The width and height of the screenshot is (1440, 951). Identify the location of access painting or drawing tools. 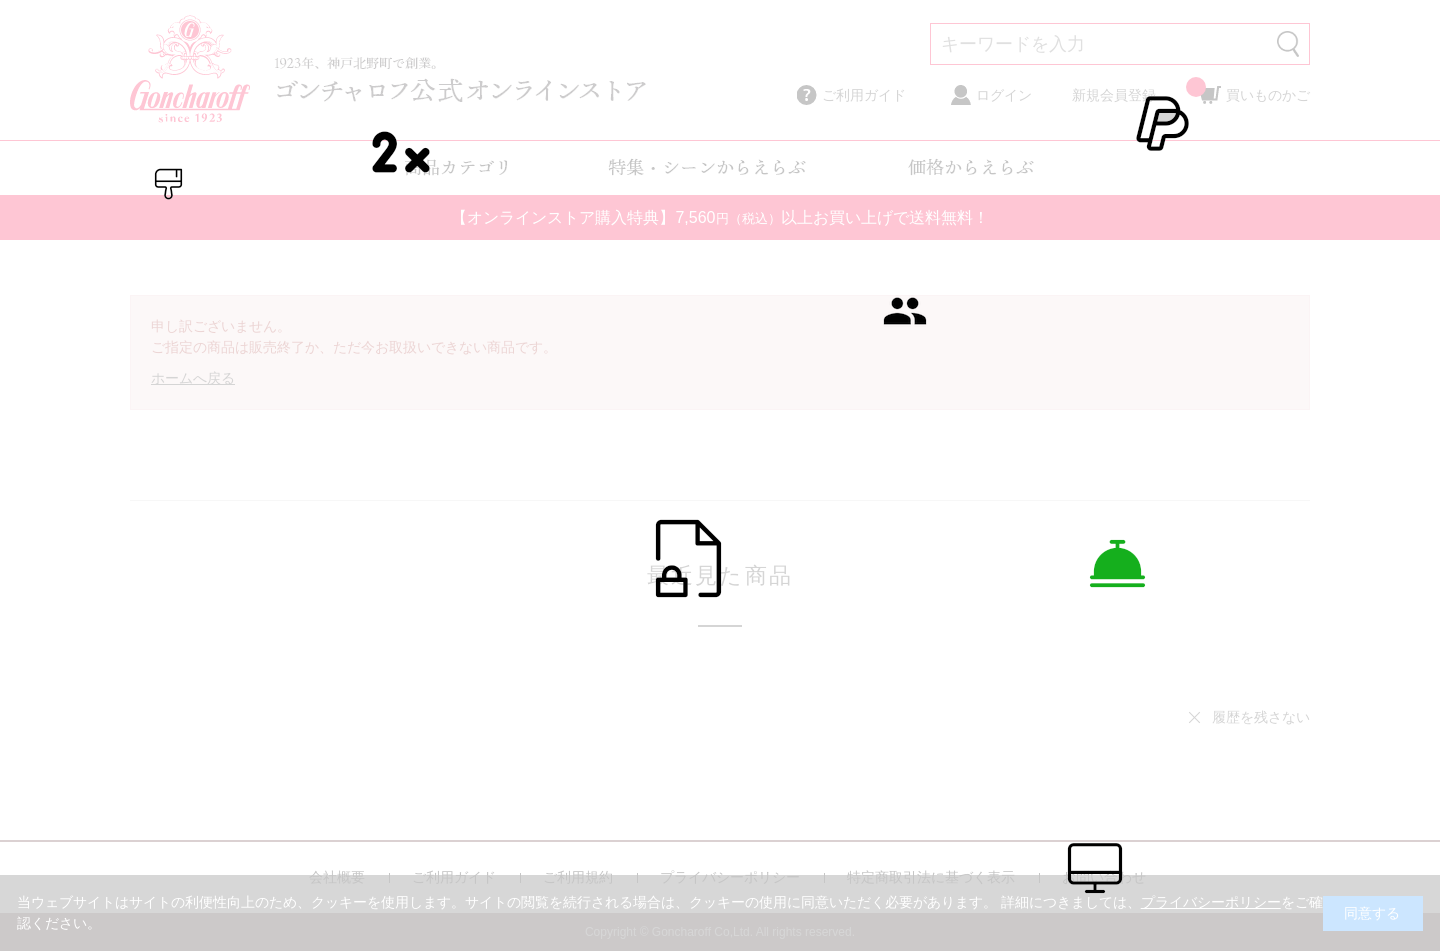
(168, 183).